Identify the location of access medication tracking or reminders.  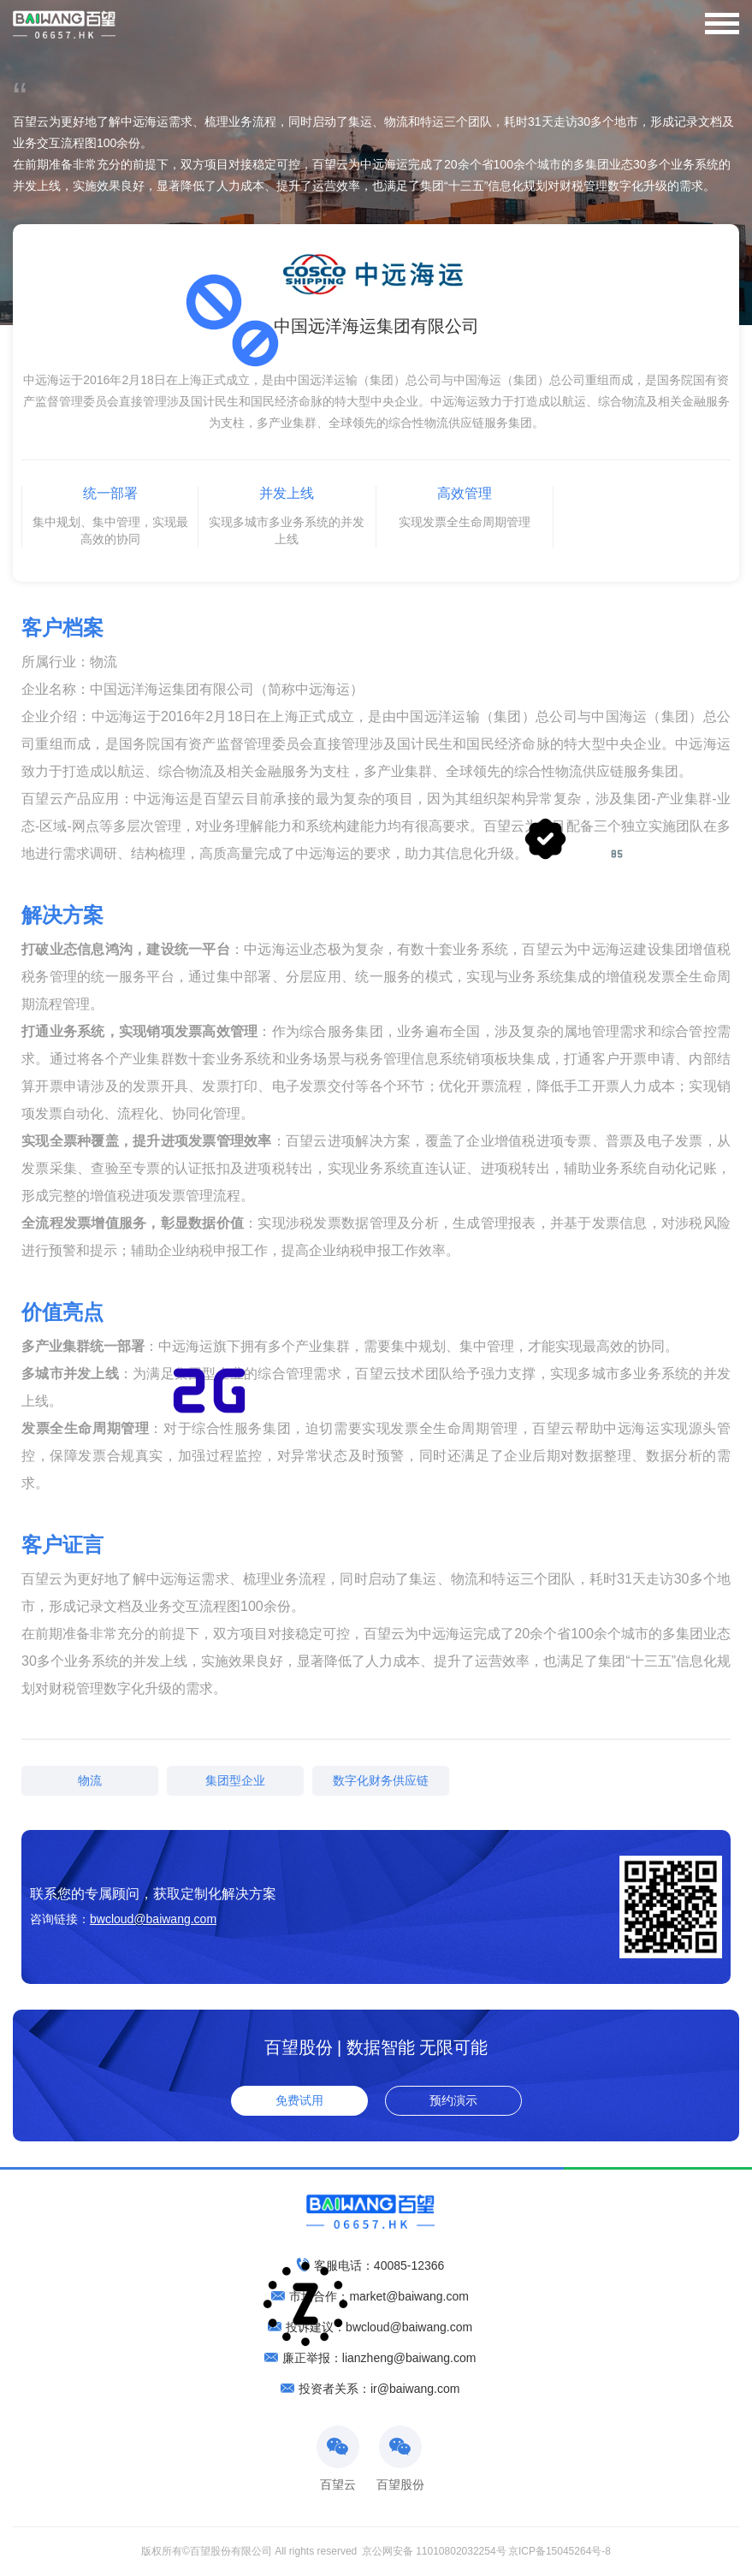
(232, 320).